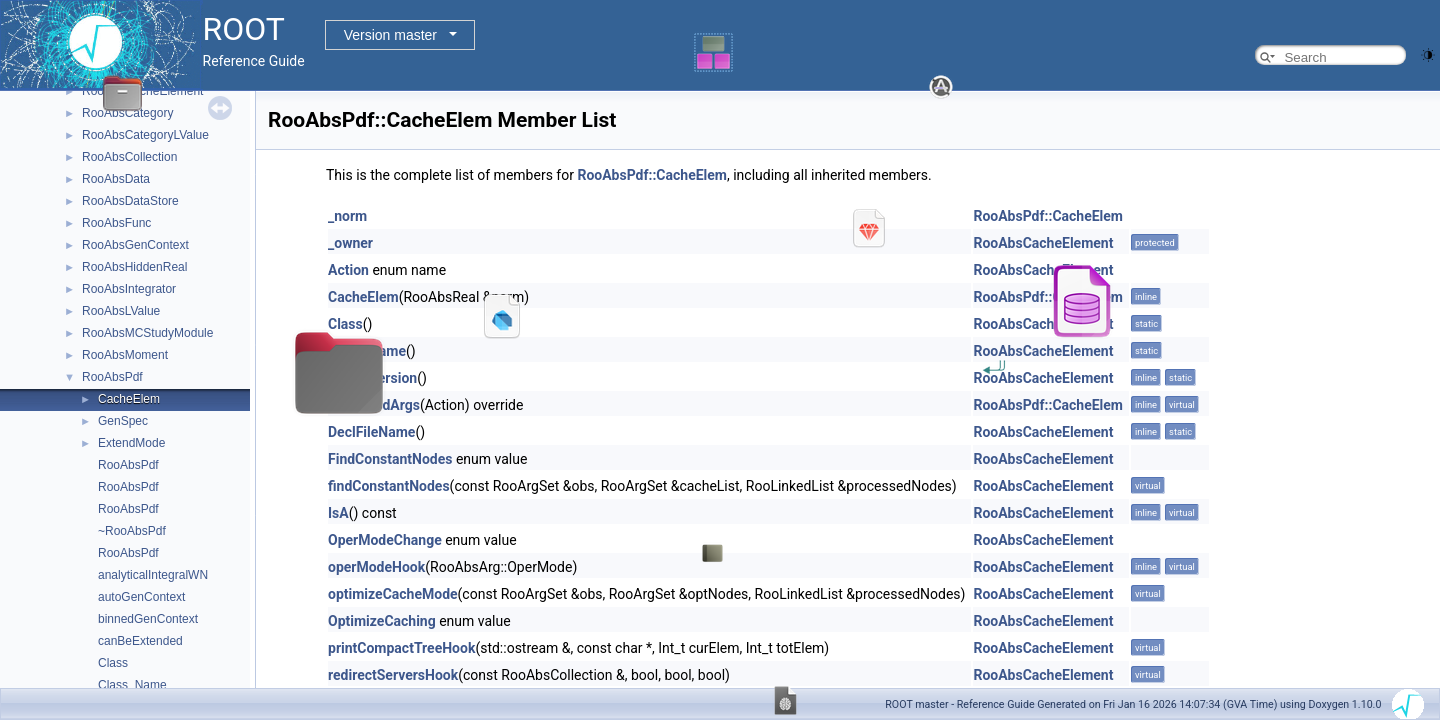 The width and height of the screenshot is (1440, 720). What do you see at coordinates (712, 552) in the screenshot?
I see `access the desktop folder` at bounding box center [712, 552].